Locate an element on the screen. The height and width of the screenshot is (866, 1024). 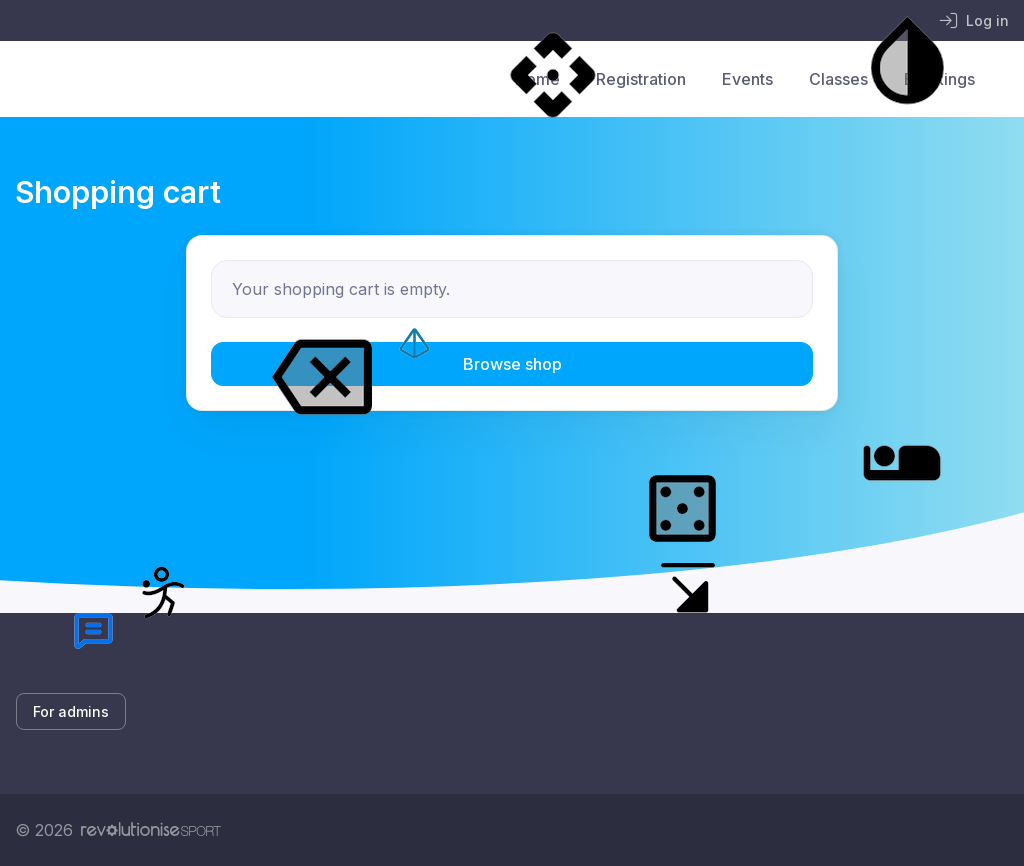
access throwing or toss-related activity is located at coordinates (161, 591).